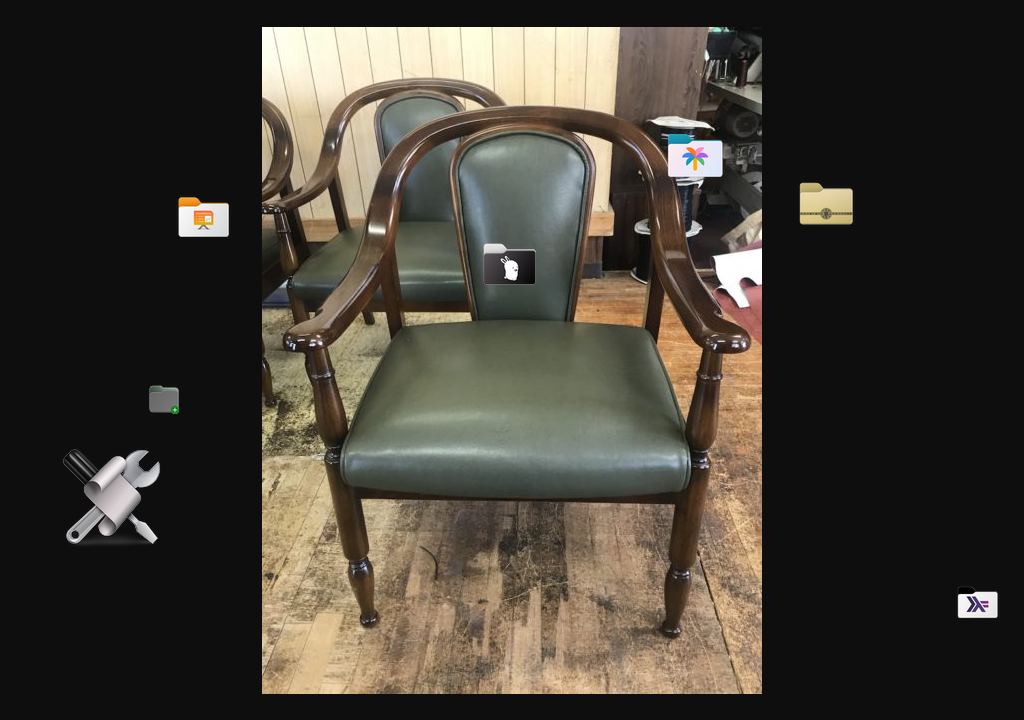  I want to click on folder containing Plan 9 operating system files, so click(509, 265).